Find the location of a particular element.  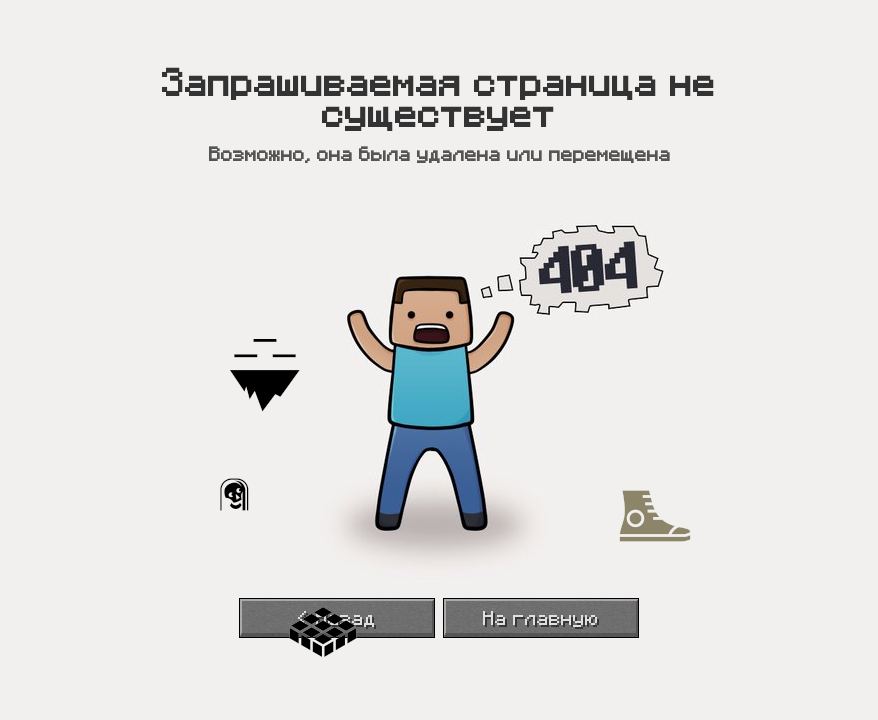

select or place a platform tile is located at coordinates (323, 632).